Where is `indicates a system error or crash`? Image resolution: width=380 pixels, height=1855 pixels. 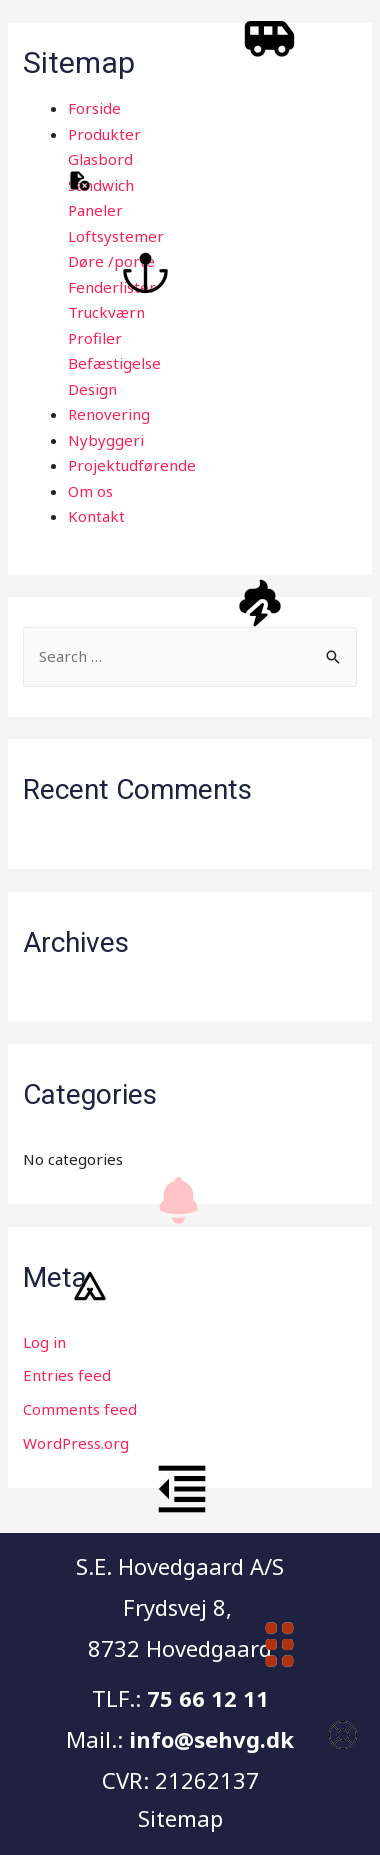
indicates a system error or crash is located at coordinates (260, 603).